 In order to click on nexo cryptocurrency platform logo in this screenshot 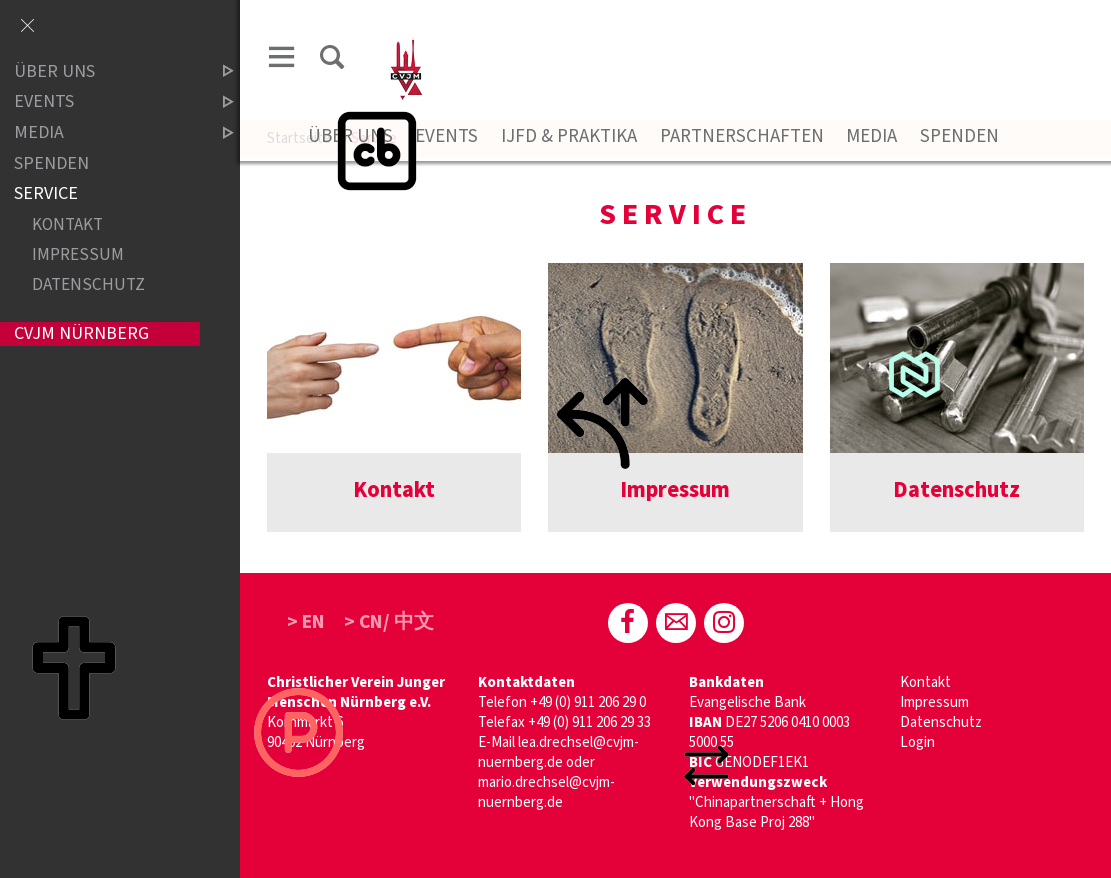, I will do `click(914, 374)`.